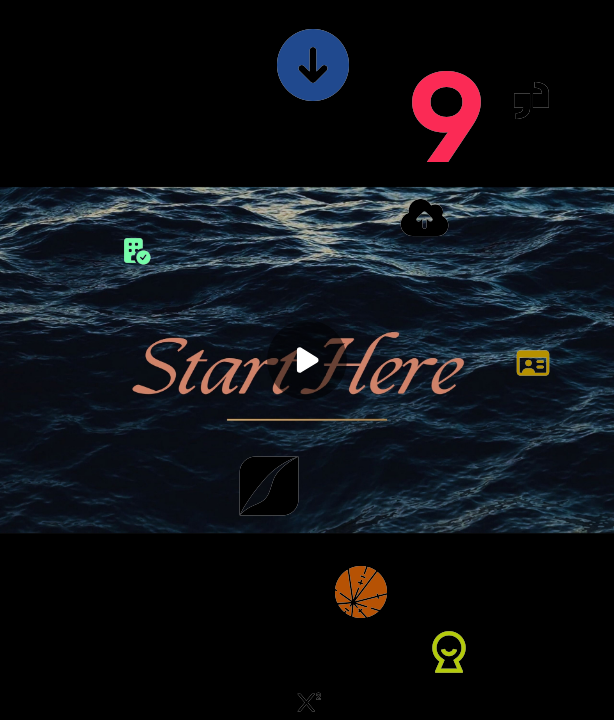 The height and width of the screenshot is (720, 614). Describe the element at coordinates (449, 652) in the screenshot. I see `view user profile` at that location.